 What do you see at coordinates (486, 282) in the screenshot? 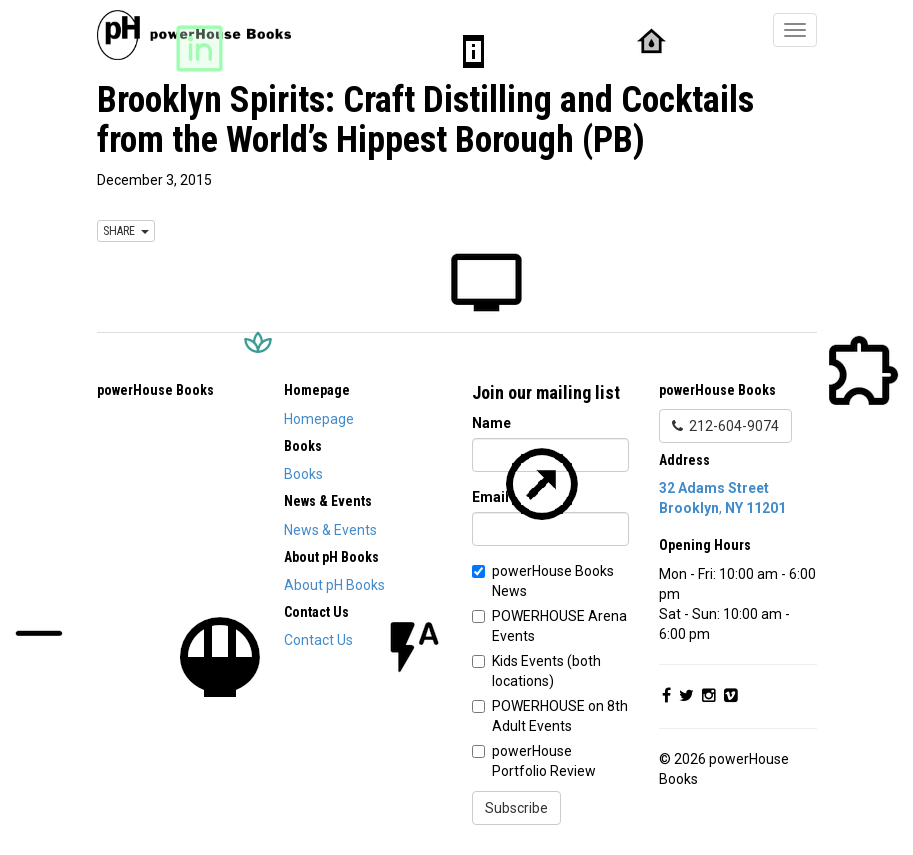
I see `access tv or display settings` at bounding box center [486, 282].